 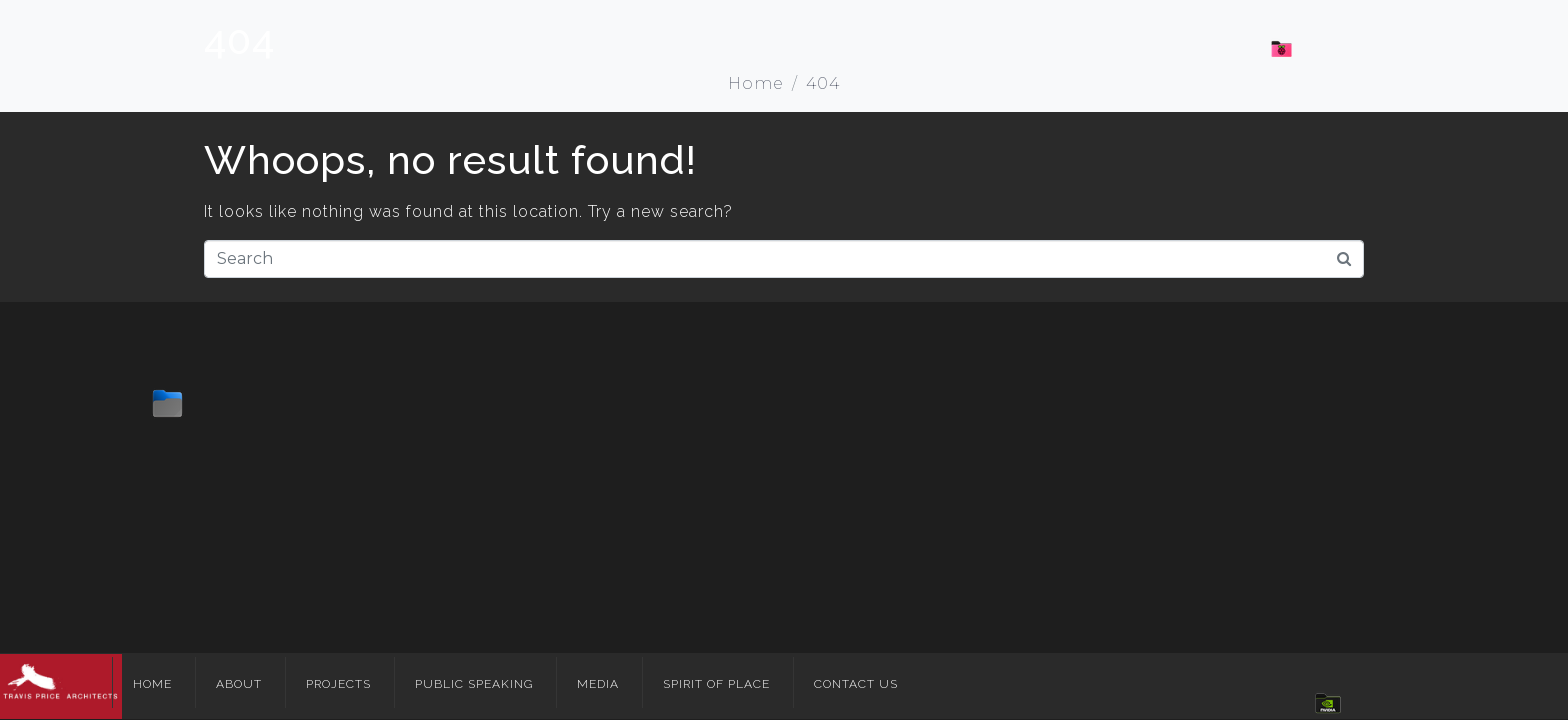 What do you see at coordinates (1328, 704) in the screenshot?
I see `open nvidia application files folder` at bounding box center [1328, 704].